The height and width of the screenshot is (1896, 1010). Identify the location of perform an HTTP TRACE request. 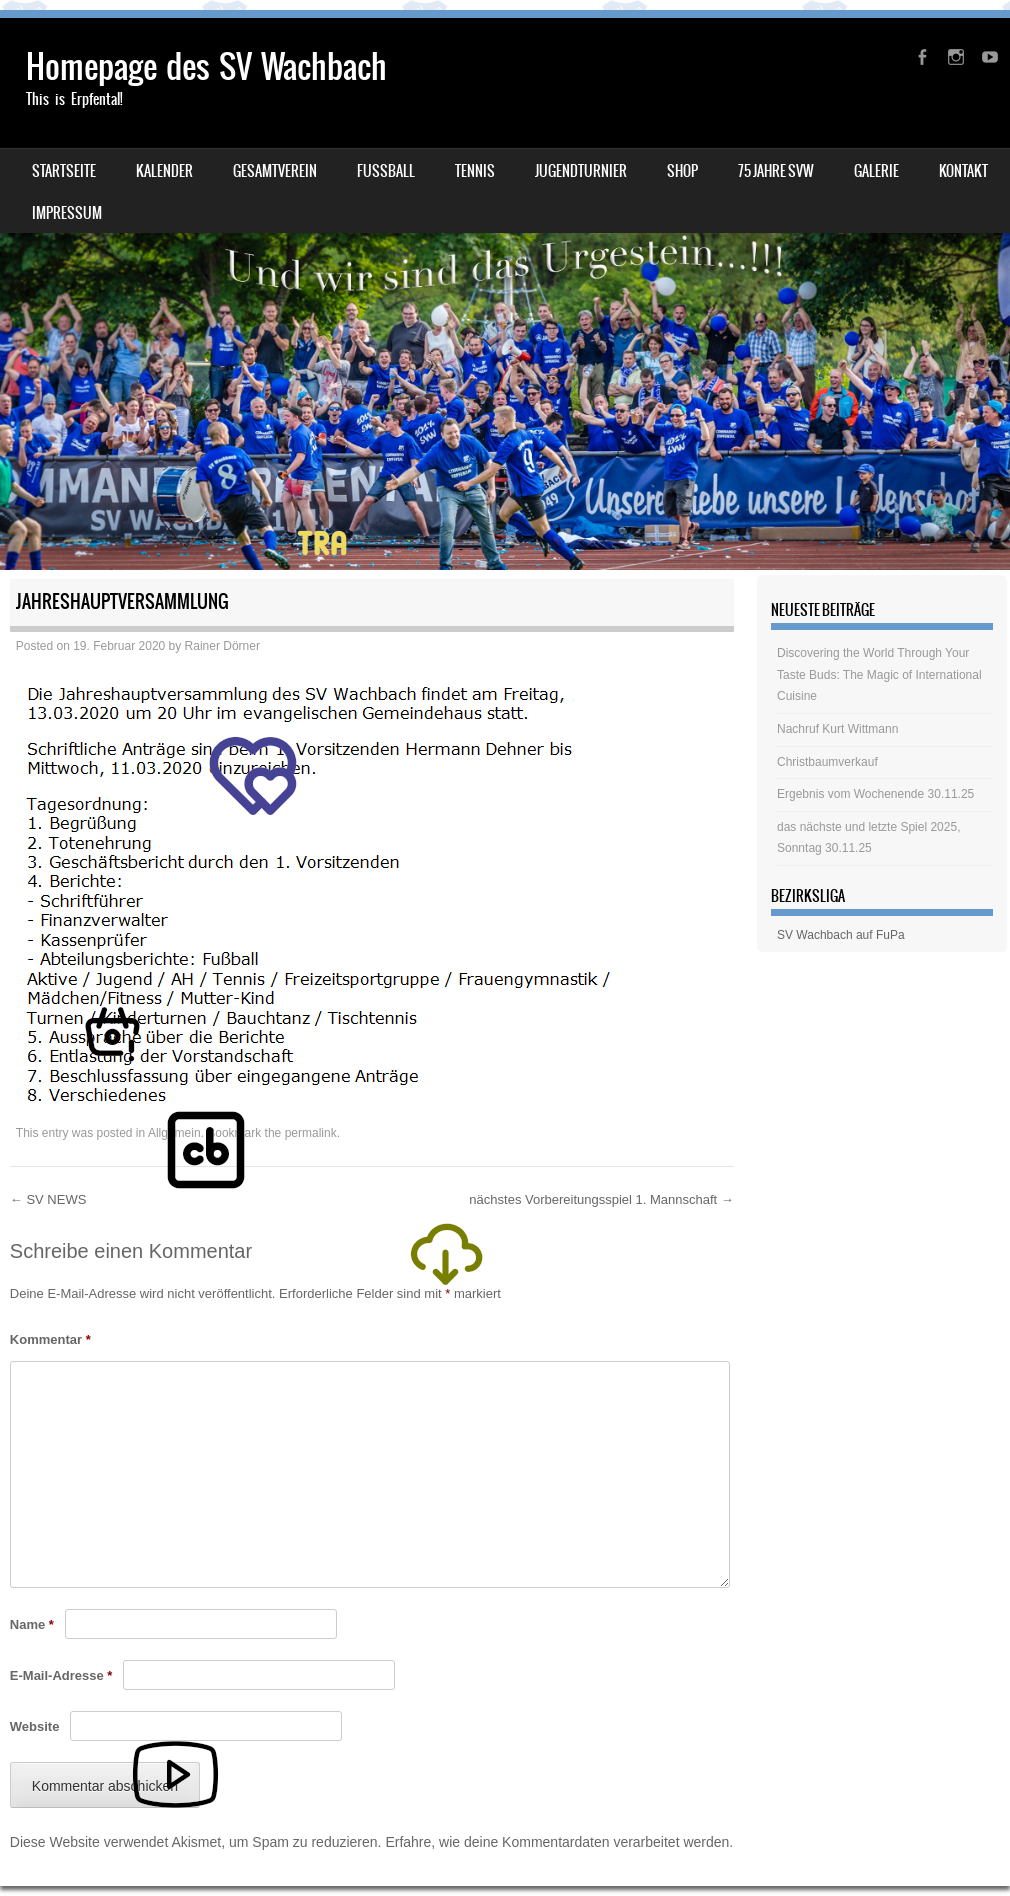
(322, 543).